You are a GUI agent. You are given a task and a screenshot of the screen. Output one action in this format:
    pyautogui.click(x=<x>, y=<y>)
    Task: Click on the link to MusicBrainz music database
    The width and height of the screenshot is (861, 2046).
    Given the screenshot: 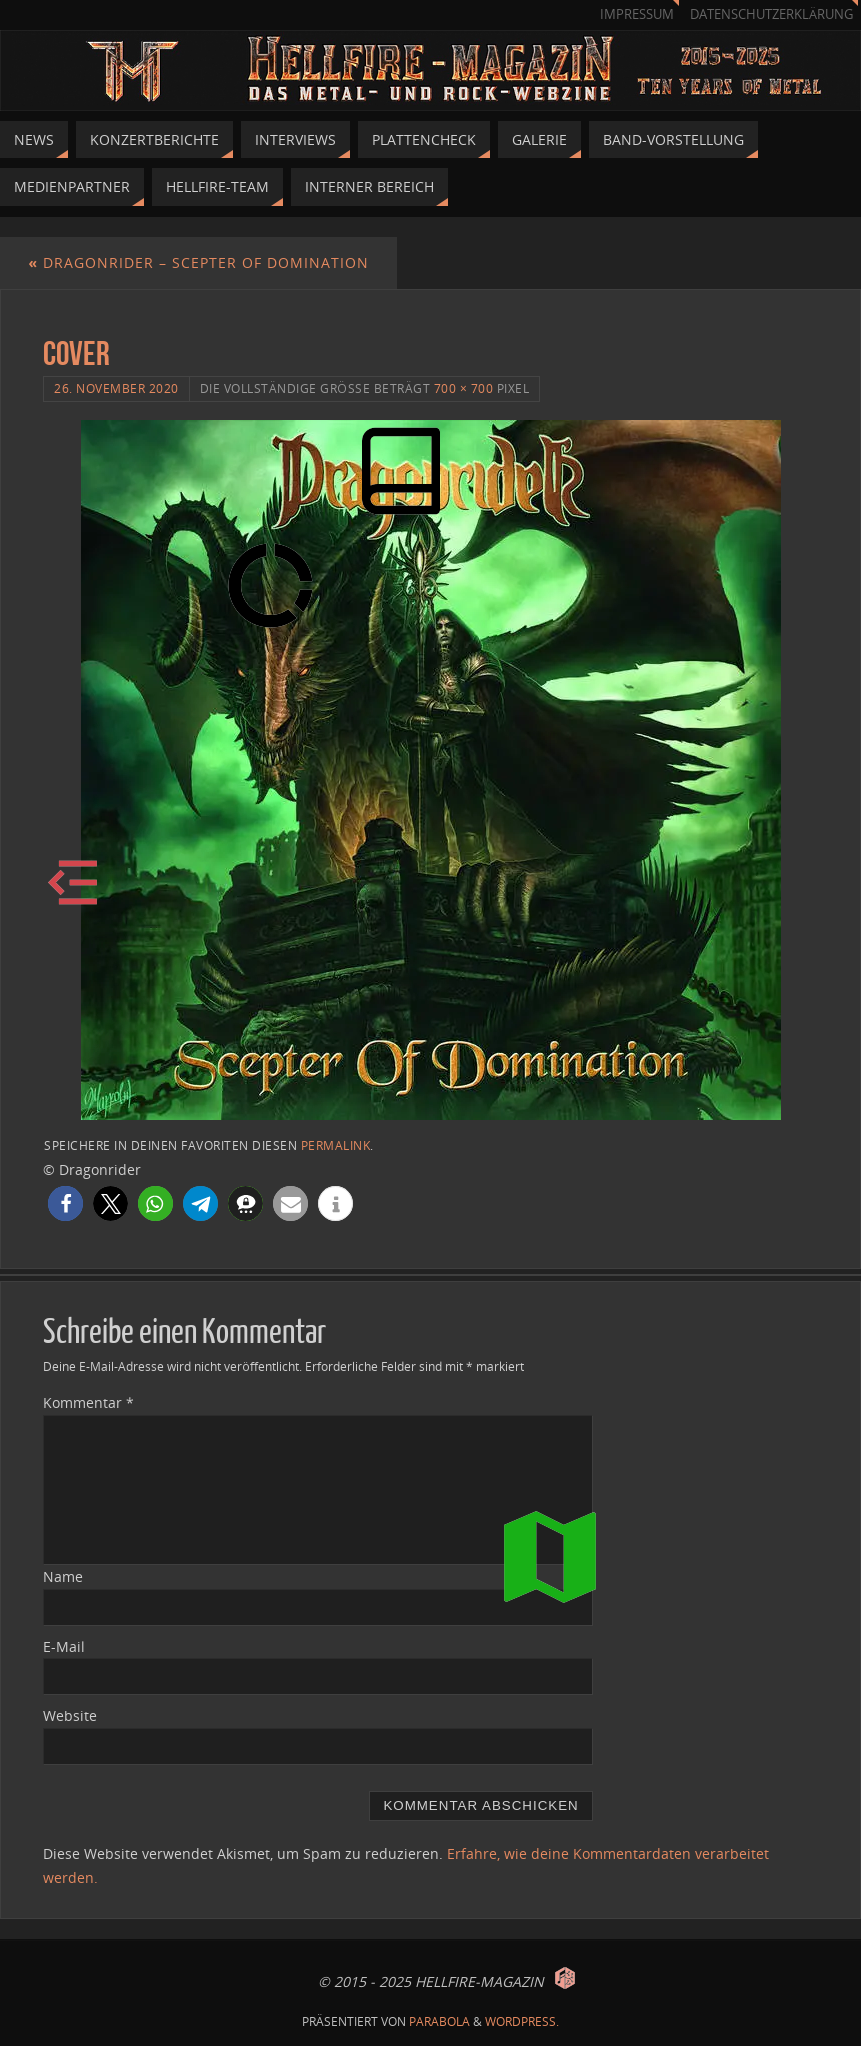 What is the action you would take?
    pyautogui.click(x=565, y=1978)
    